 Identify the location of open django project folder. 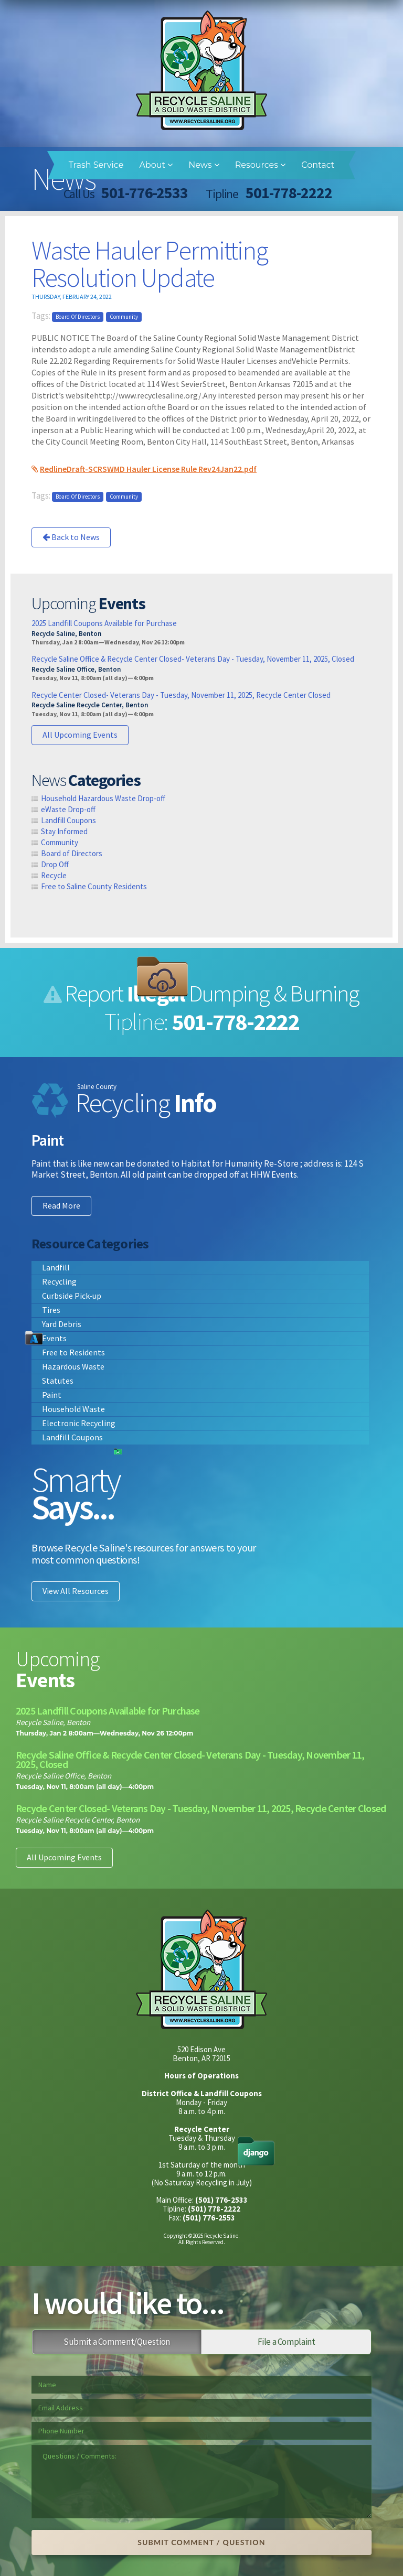
(256, 2152).